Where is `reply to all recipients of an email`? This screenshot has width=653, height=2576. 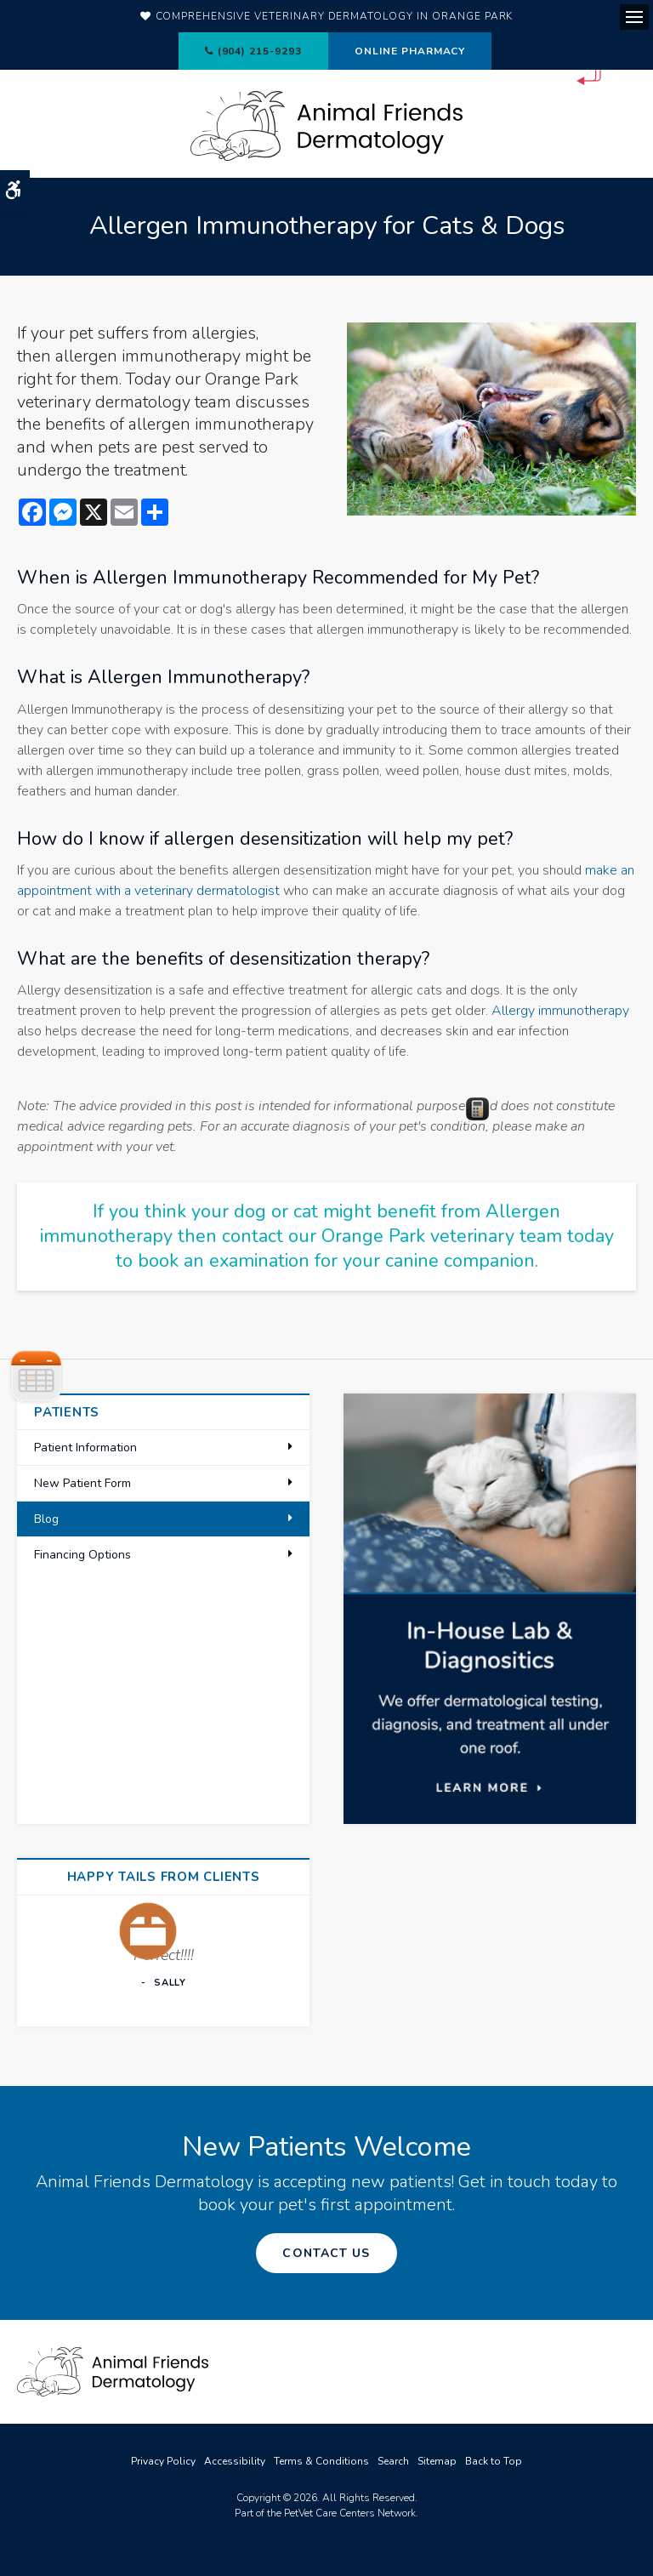
reply to all recipients of an email is located at coordinates (588, 76).